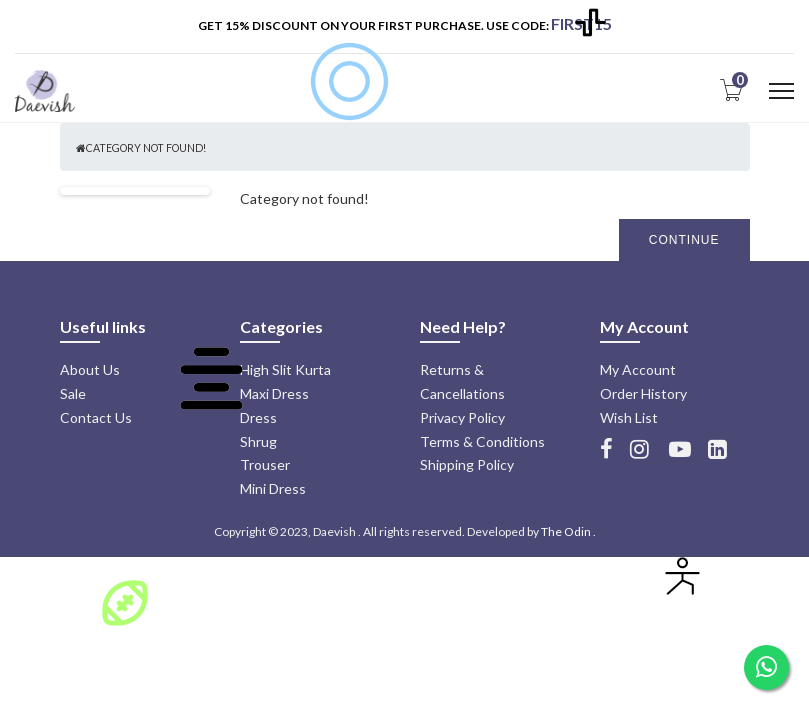  What do you see at coordinates (349, 81) in the screenshot?
I see `select a single option from a list` at bounding box center [349, 81].